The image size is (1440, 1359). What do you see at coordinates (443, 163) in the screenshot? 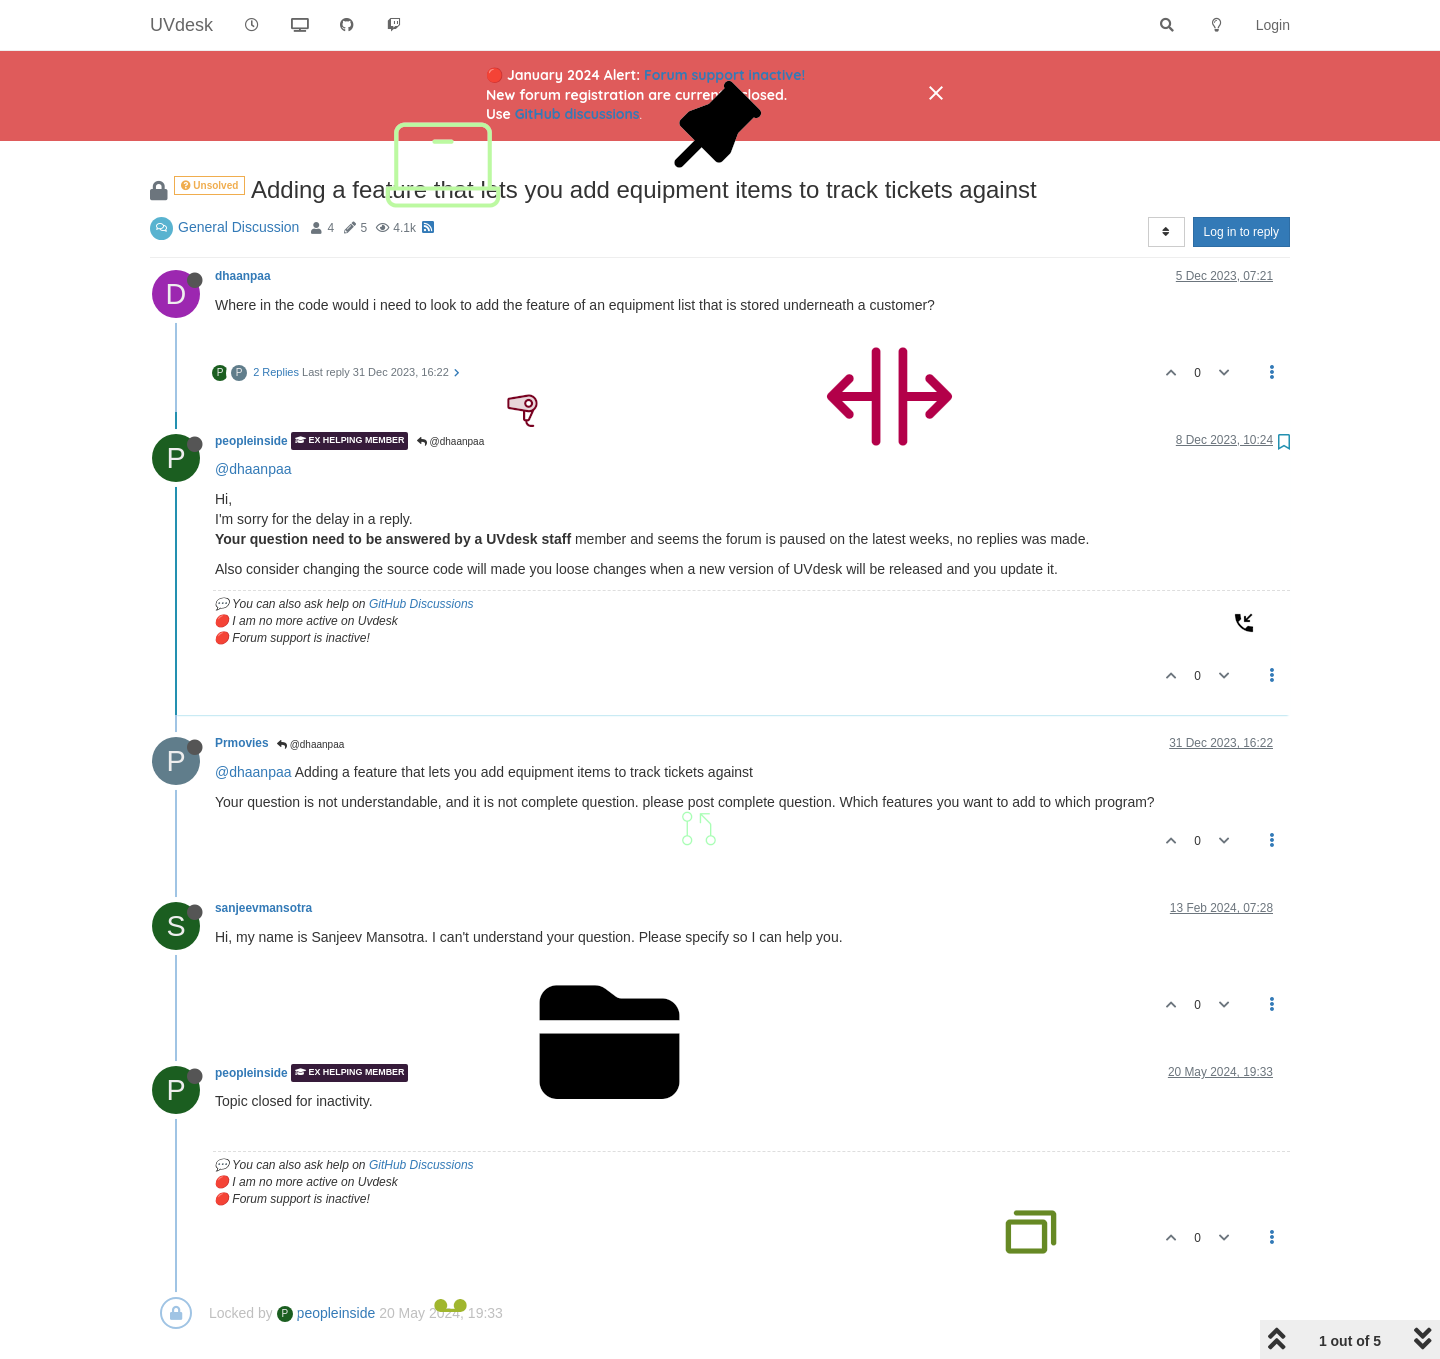
I see `switch to desktop view` at bounding box center [443, 163].